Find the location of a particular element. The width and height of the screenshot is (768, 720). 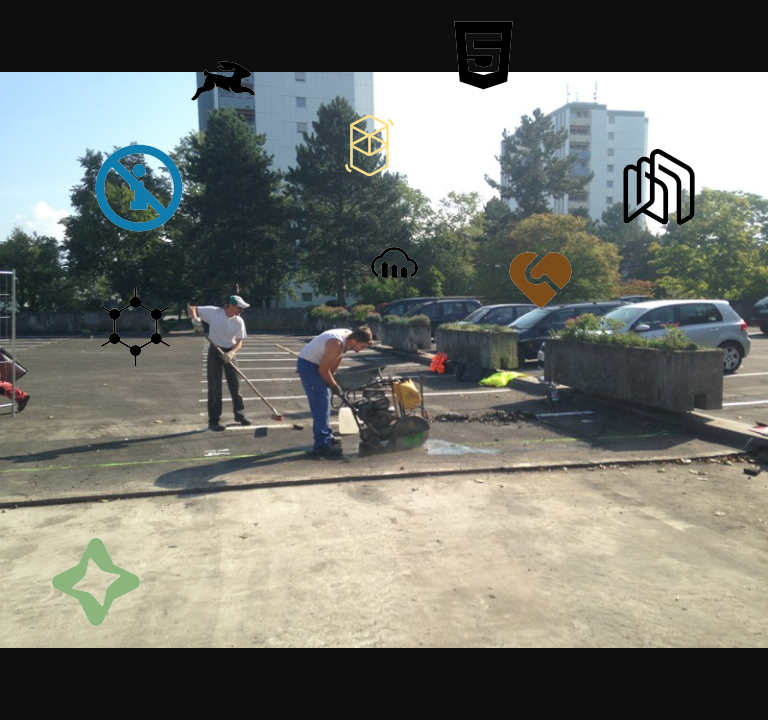

GrapheneOS logo is located at coordinates (135, 326).